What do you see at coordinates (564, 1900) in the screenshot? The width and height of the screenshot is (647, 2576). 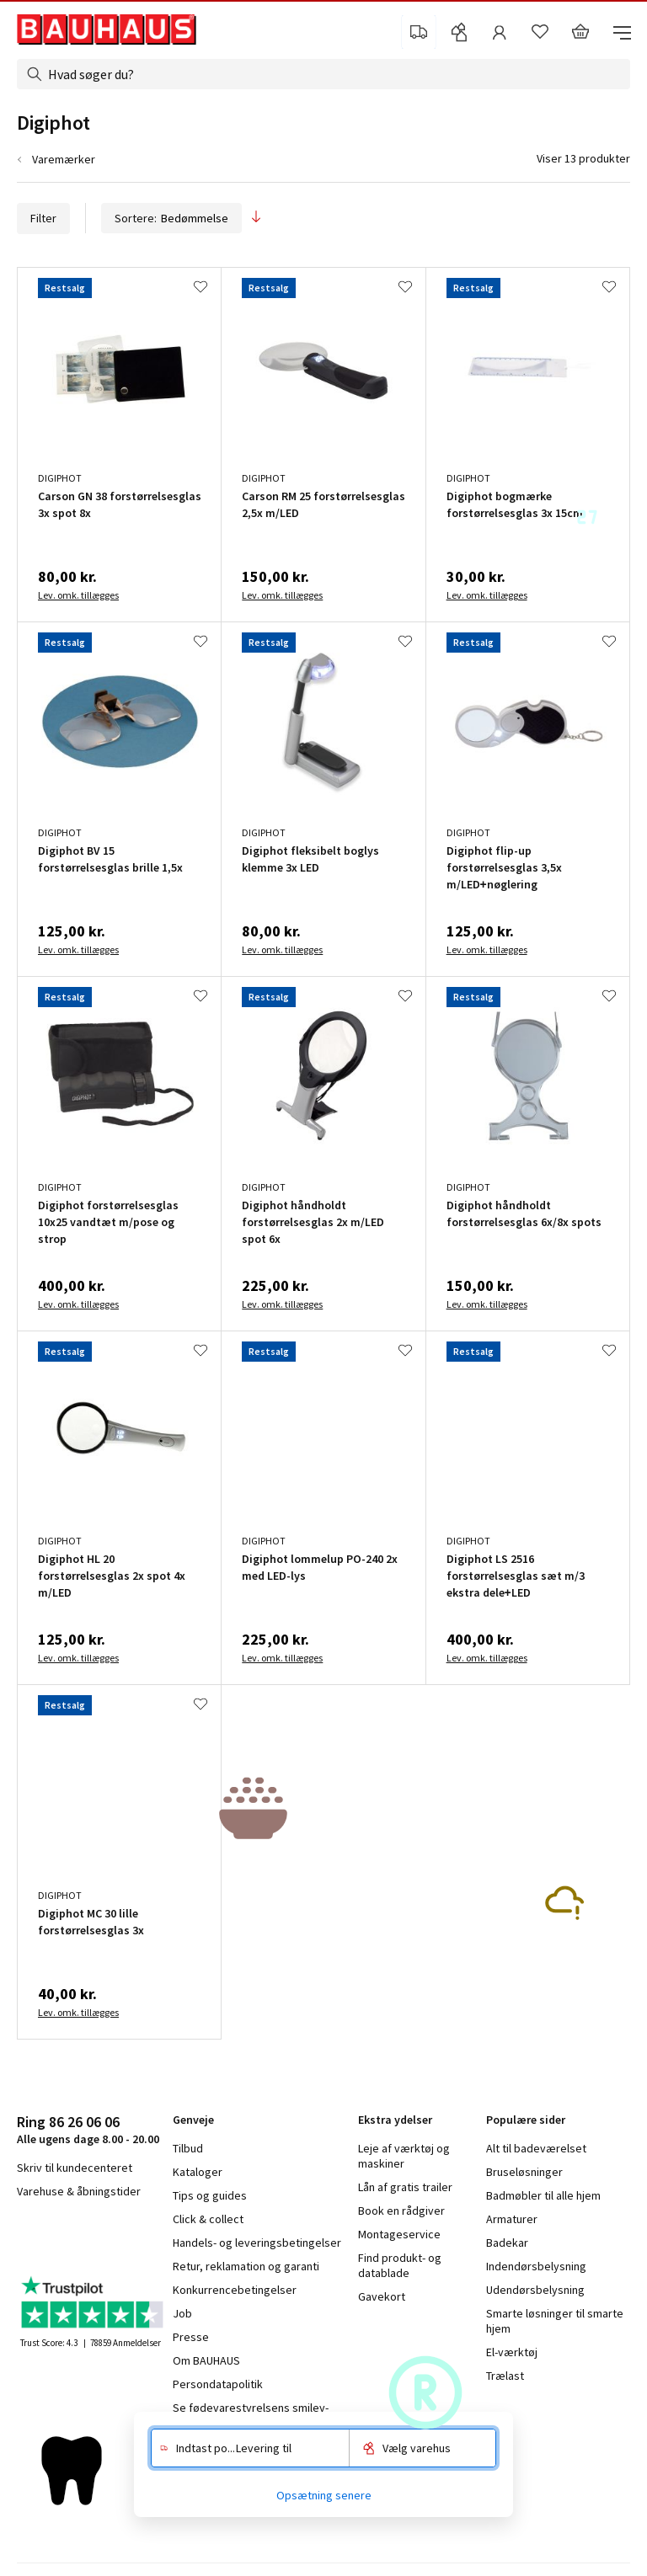 I see `cloud storage warning or alert` at bounding box center [564, 1900].